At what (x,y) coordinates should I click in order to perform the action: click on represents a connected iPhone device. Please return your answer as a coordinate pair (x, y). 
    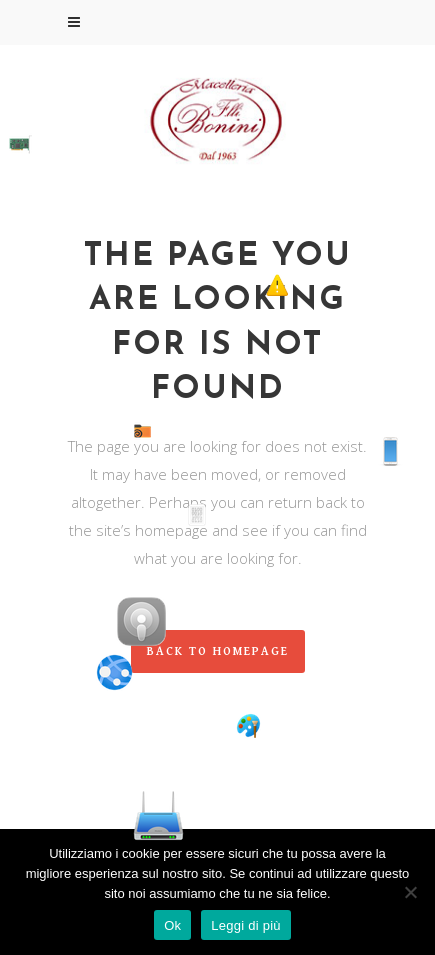
    Looking at the image, I should click on (390, 451).